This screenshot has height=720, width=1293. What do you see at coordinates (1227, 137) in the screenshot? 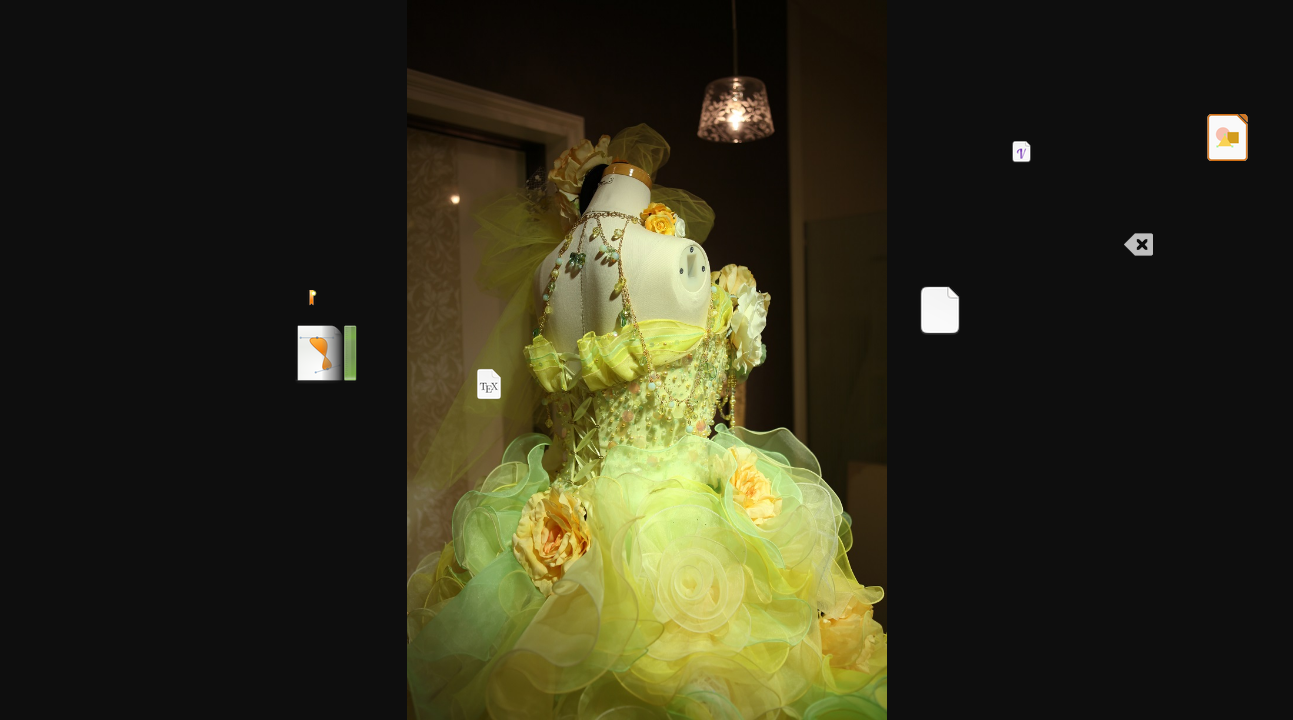
I see `open a libreoffice draw document` at bounding box center [1227, 137].